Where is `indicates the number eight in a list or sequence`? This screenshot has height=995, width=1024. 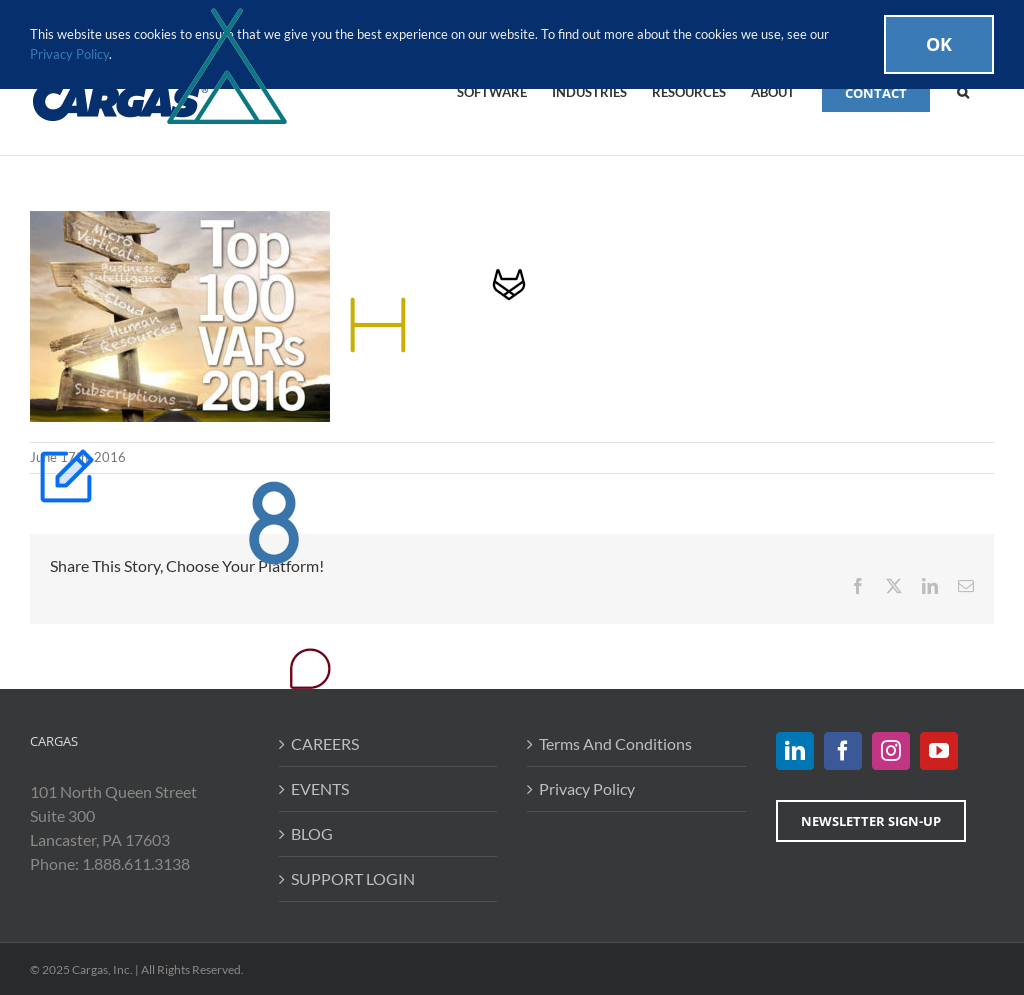
indicates the number eight in a list or sequence is located at coordinates (274, 523).